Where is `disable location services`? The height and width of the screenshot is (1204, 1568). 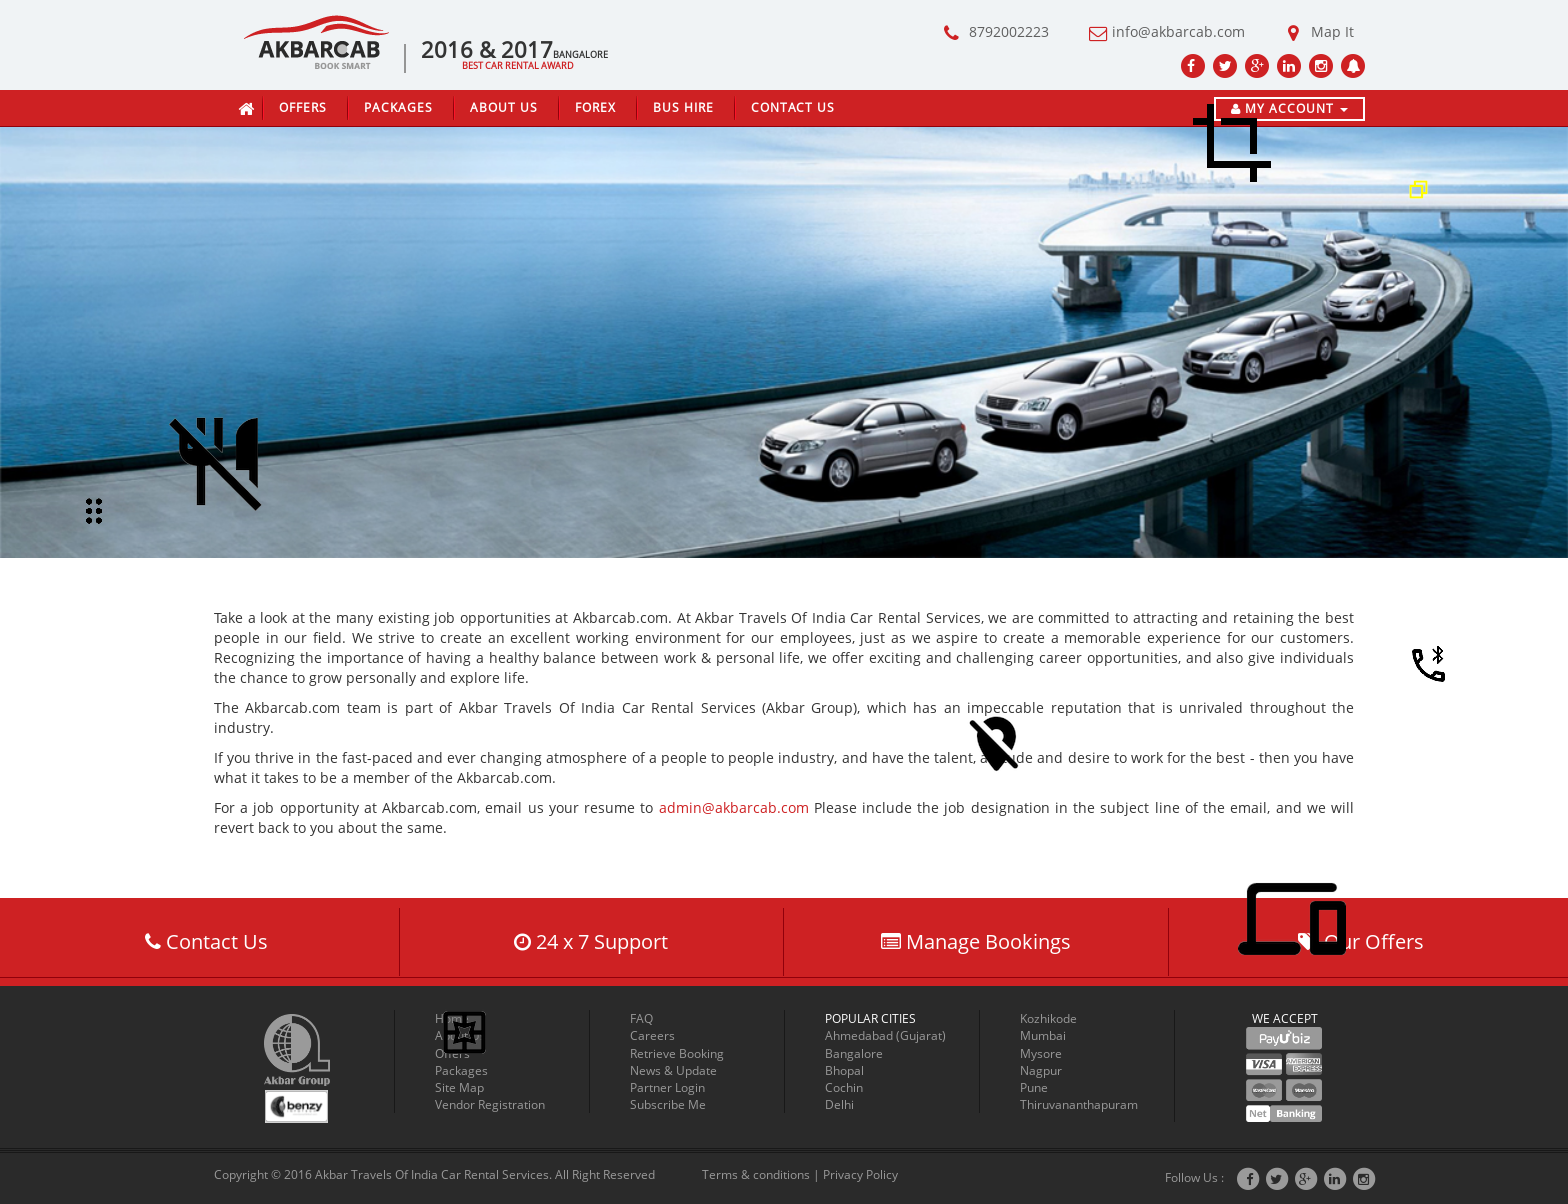
disable location services is located at coordinates (996, 744).